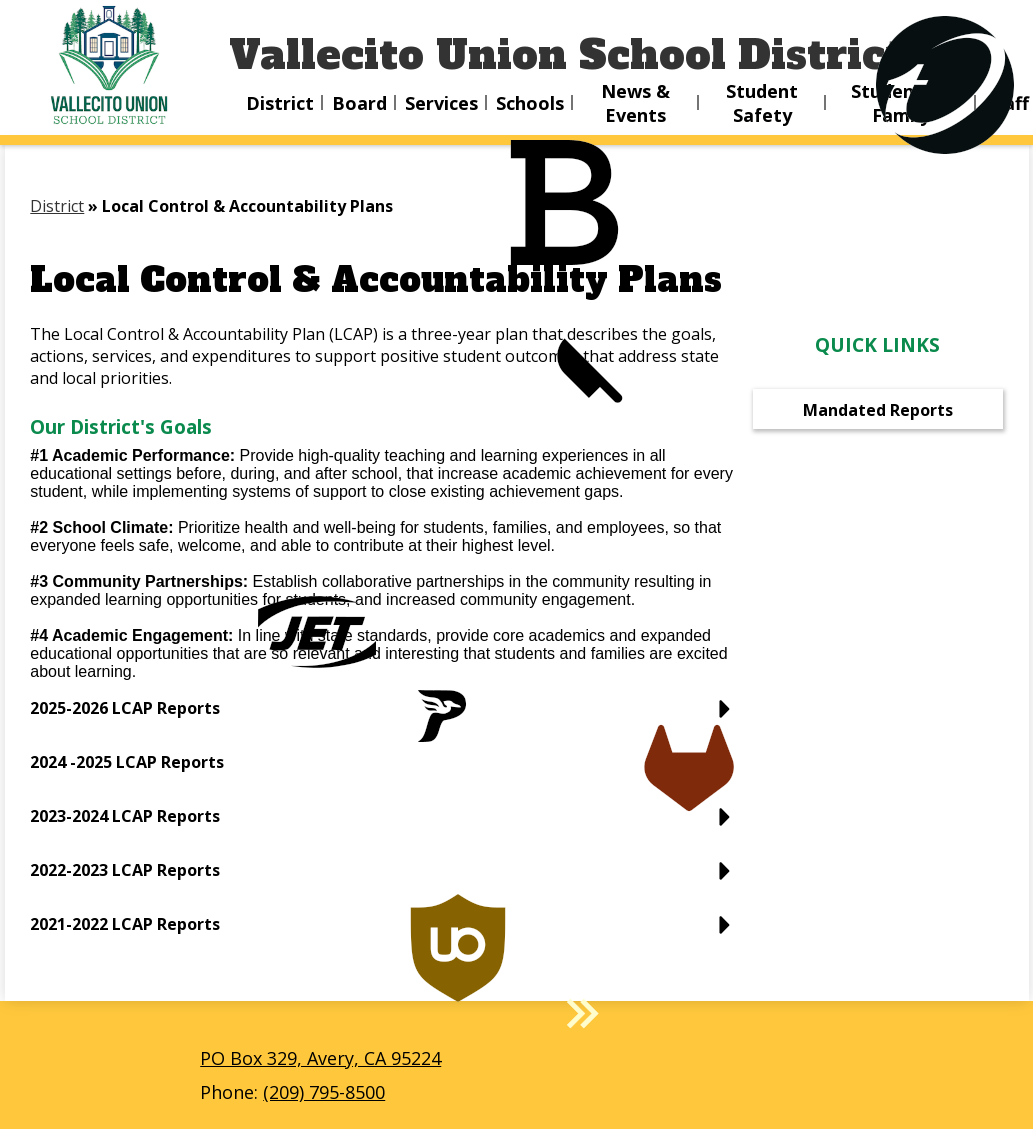 The height and width of the screenshot is (1129, 1033). I want to click on trend micro logo, so click(945, 85).